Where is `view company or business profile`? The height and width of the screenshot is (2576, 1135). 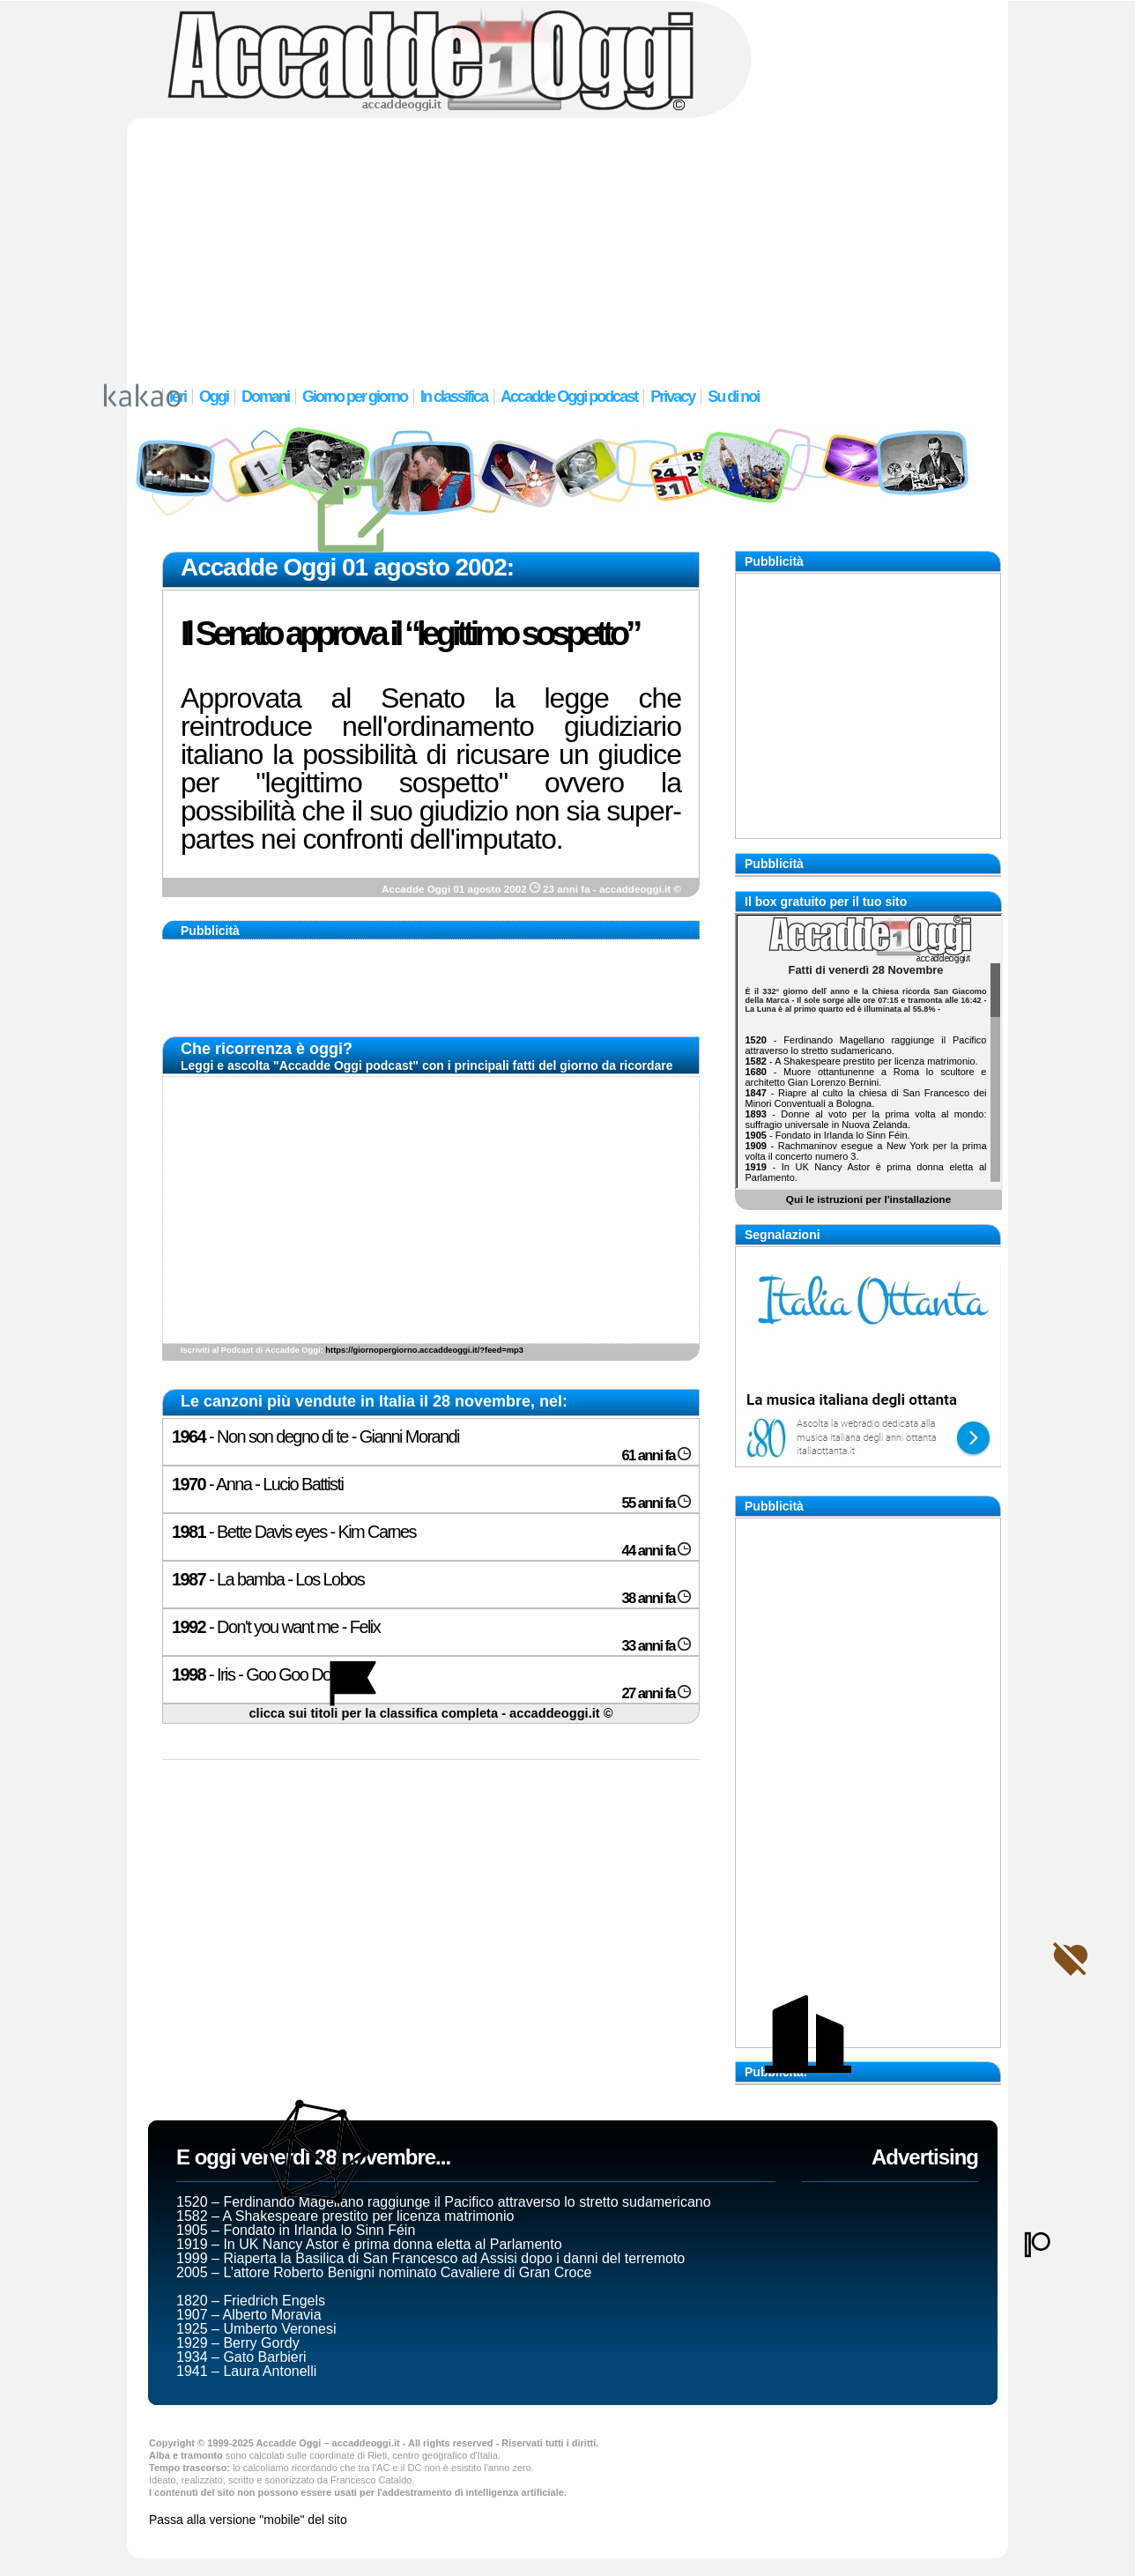
view company or business profile is located at coordinates (808, 2038).